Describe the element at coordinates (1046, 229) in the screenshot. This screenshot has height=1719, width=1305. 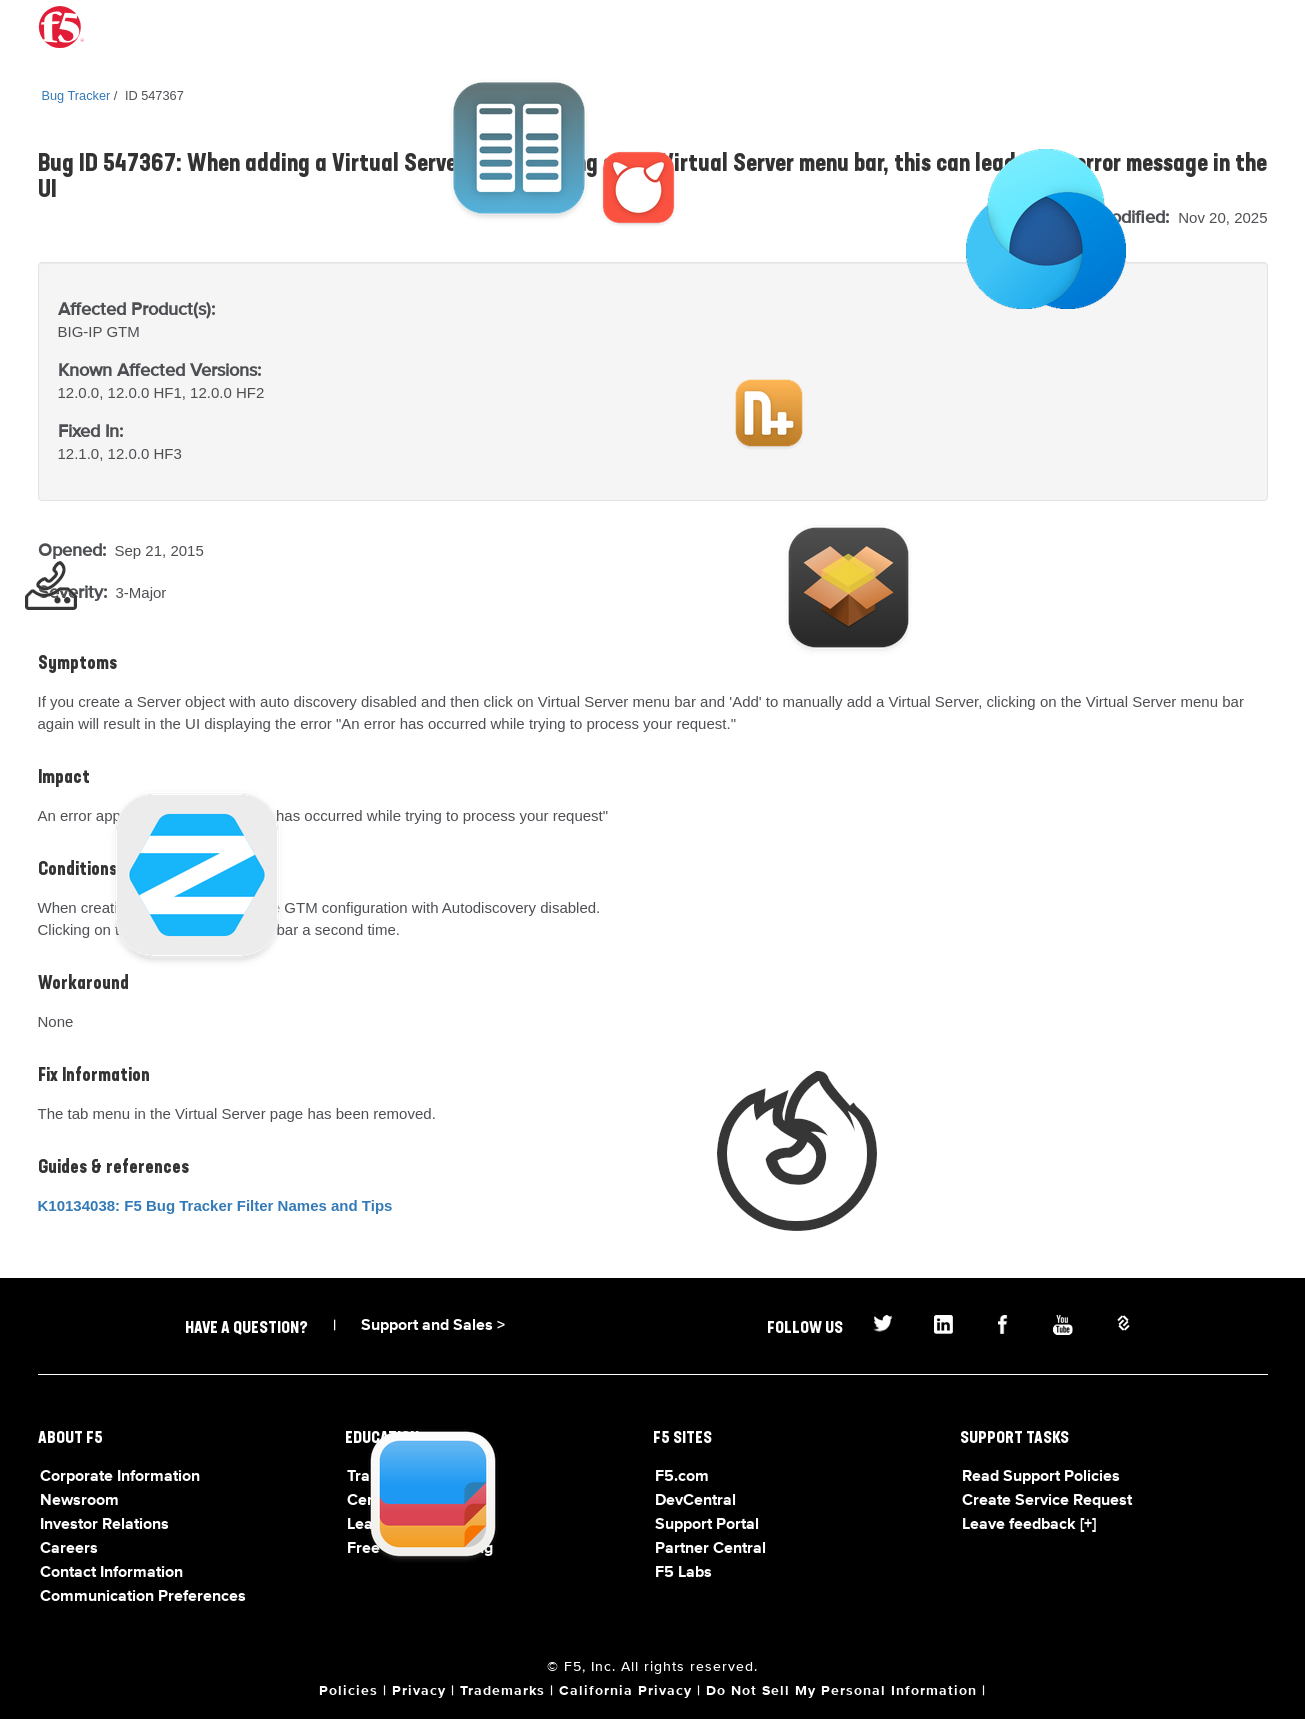
I see `open microsoft viva insights app` at that location.